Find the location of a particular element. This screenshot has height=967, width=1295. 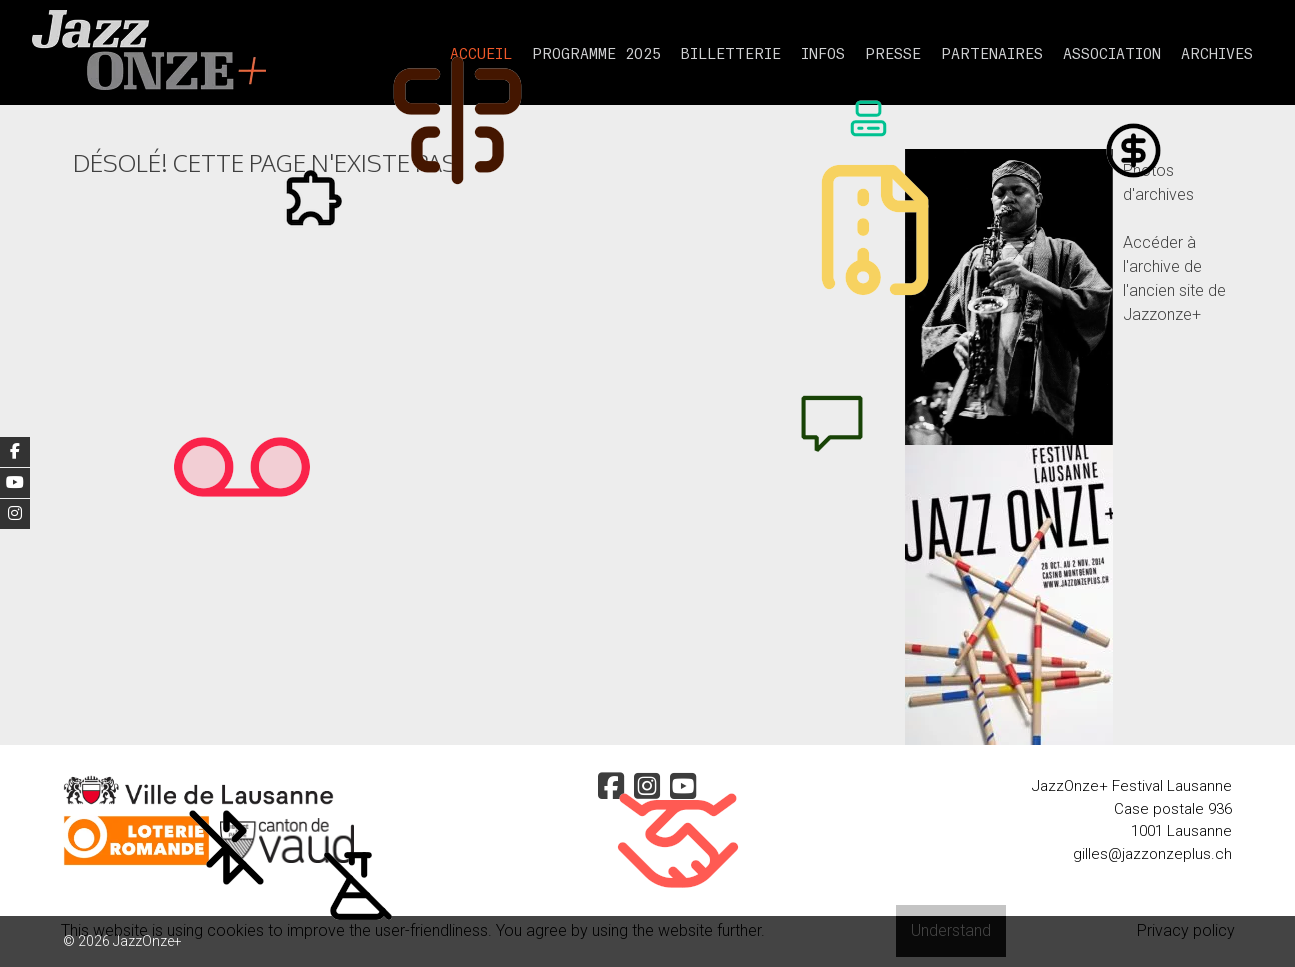

access browser extensions or add-ons is located at coordinates (315, 197).